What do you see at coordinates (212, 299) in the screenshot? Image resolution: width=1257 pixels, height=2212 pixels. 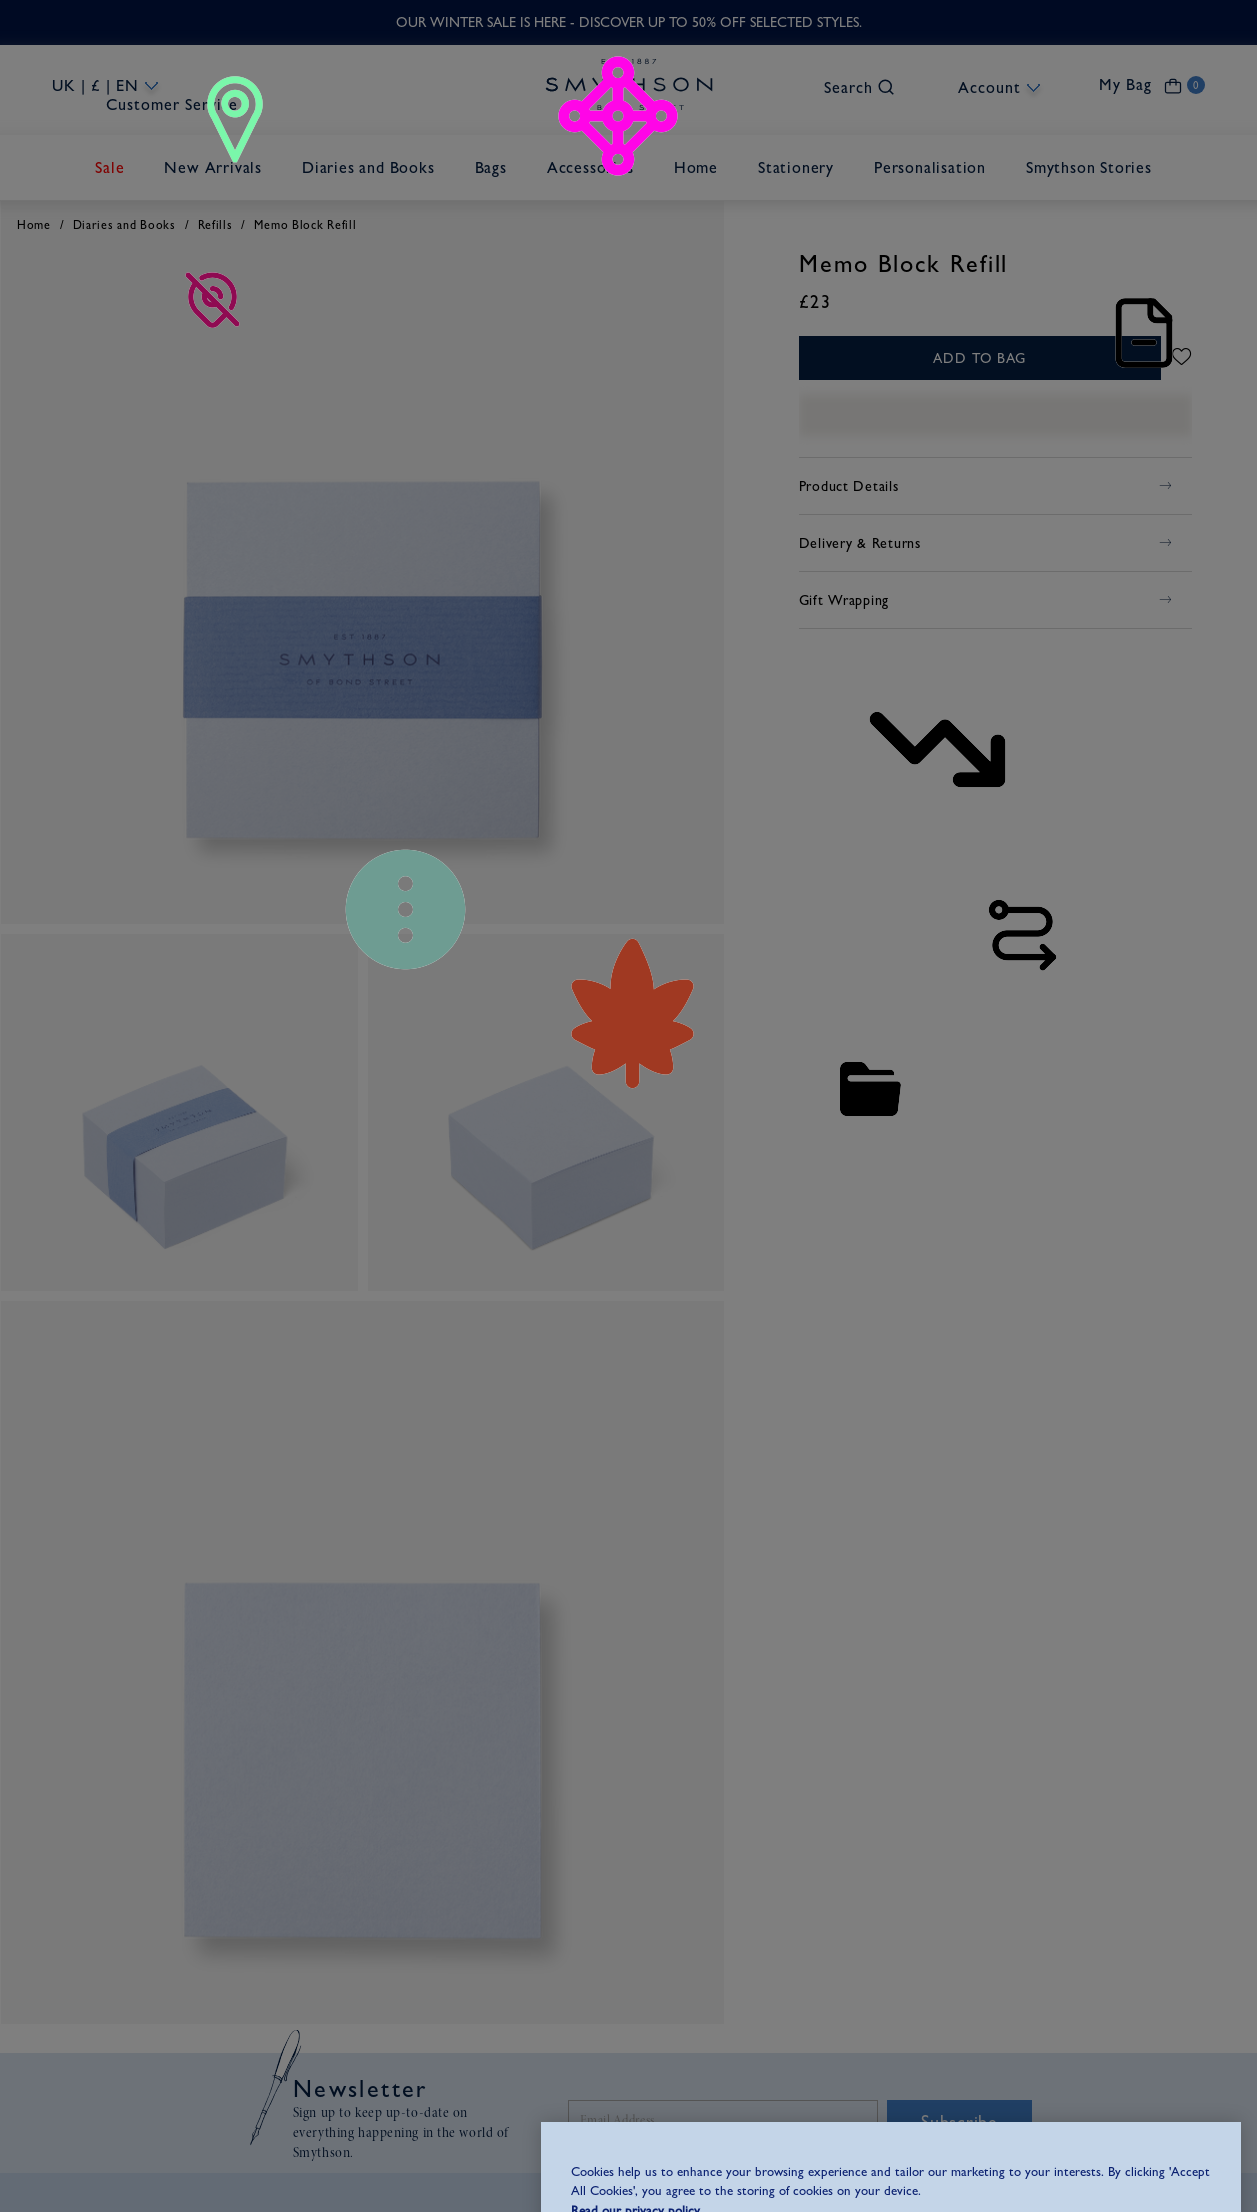 I see `disable location tracking` at bounding box center [212, 299].